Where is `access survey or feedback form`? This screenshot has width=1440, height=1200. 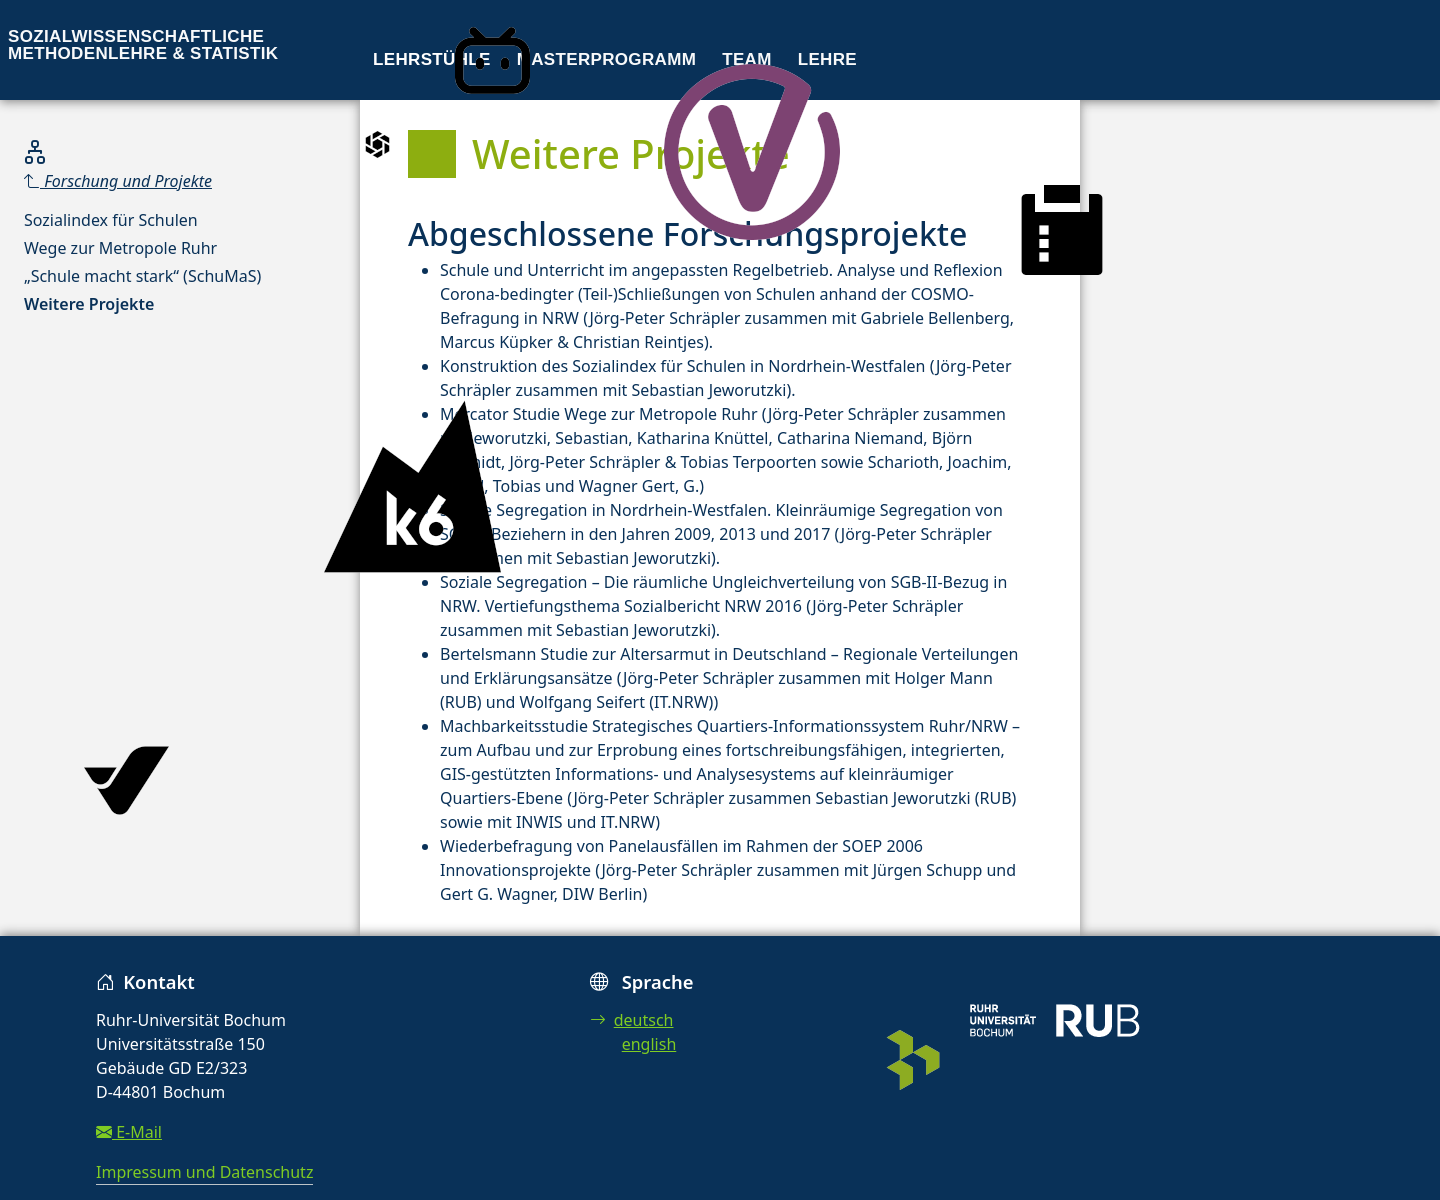
access survey or feedback form is located at coordinates (1062, 230).